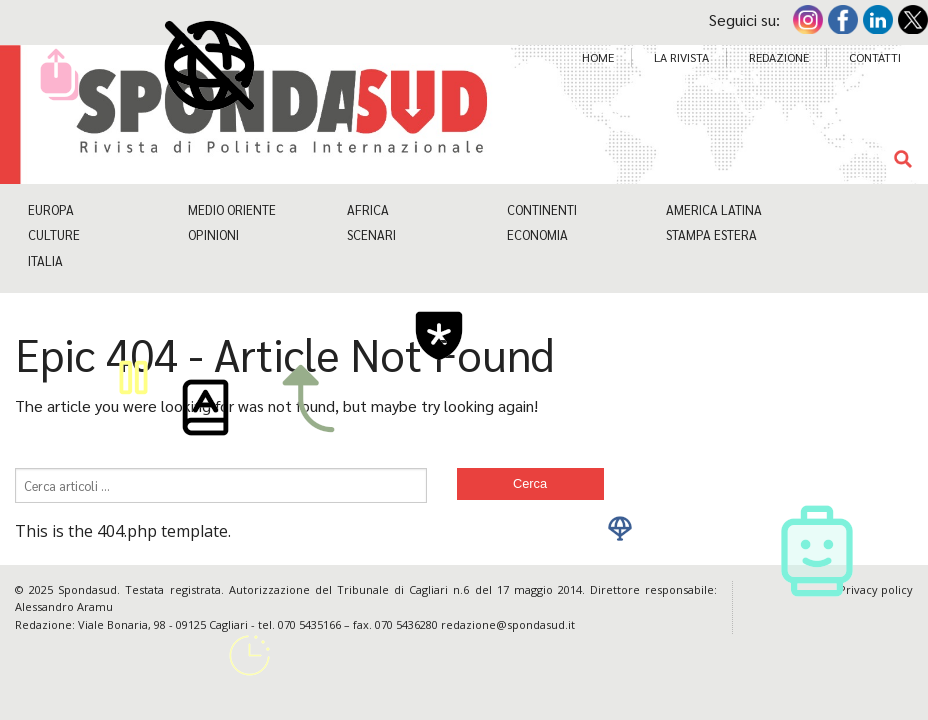 The width and height of the screenshot is (928, 720). Describe the element at coordinates (308, 398) in the screenshot. I see `go back and up to previous level` at that location.